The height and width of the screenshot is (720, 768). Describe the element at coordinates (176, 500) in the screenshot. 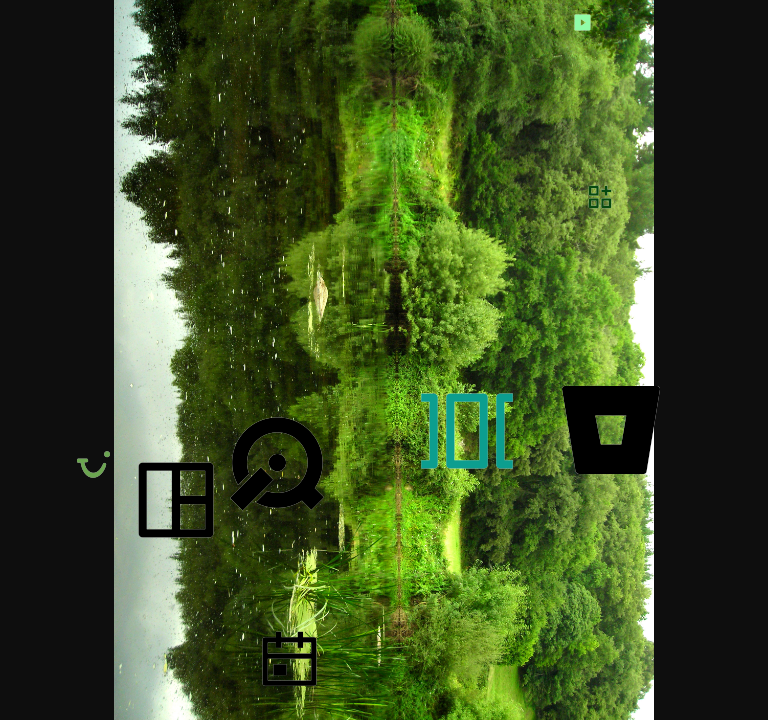

I see `switch to grid layout view` at that location.